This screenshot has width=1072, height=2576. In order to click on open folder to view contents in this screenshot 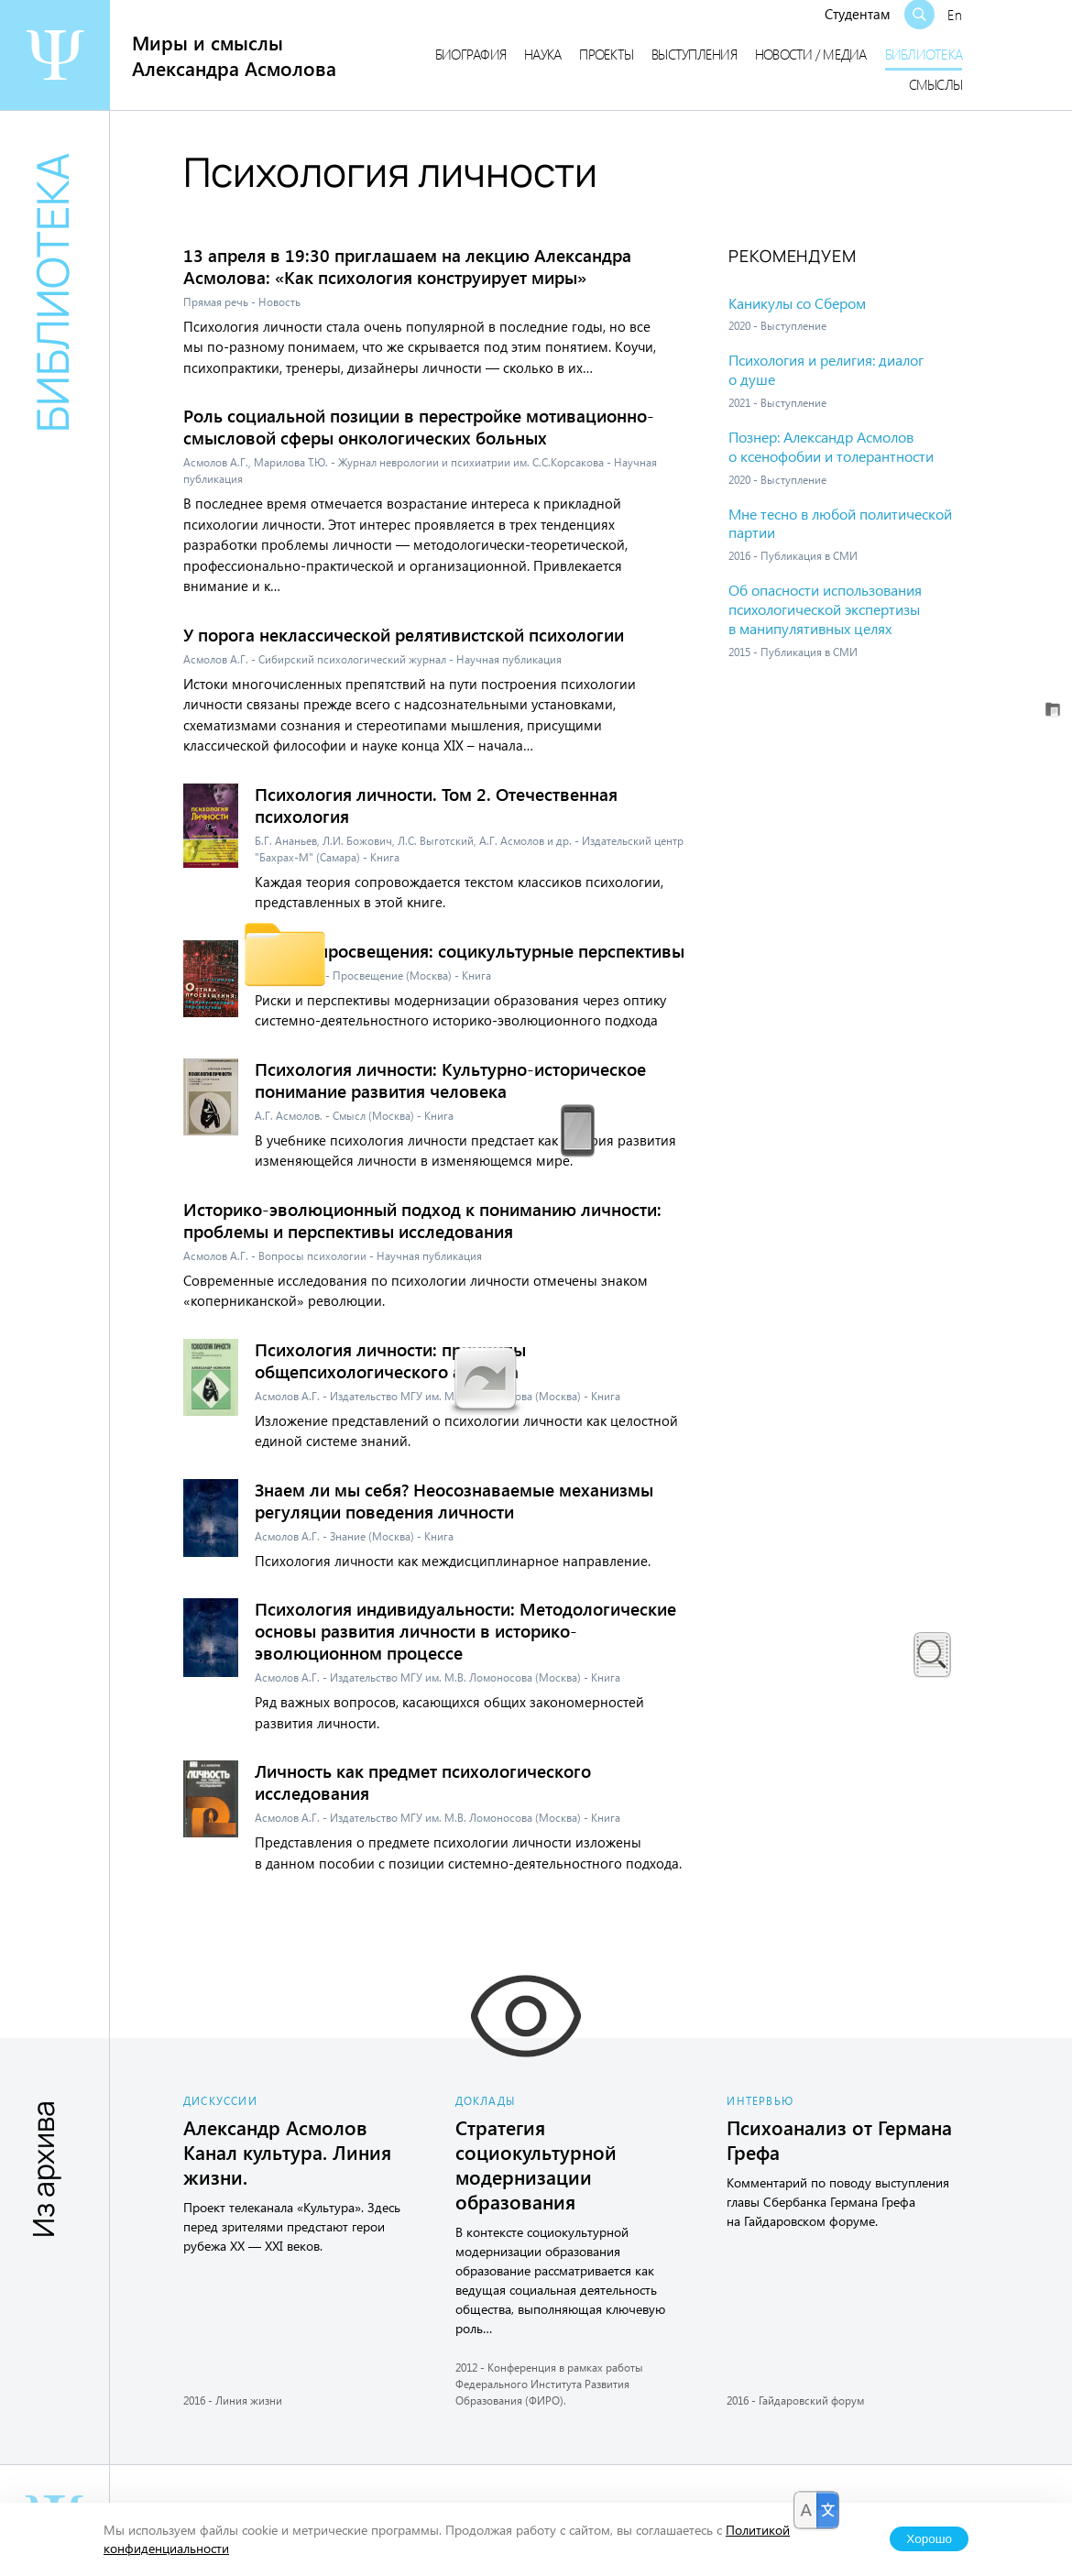, I will do `click(285, 957)`.